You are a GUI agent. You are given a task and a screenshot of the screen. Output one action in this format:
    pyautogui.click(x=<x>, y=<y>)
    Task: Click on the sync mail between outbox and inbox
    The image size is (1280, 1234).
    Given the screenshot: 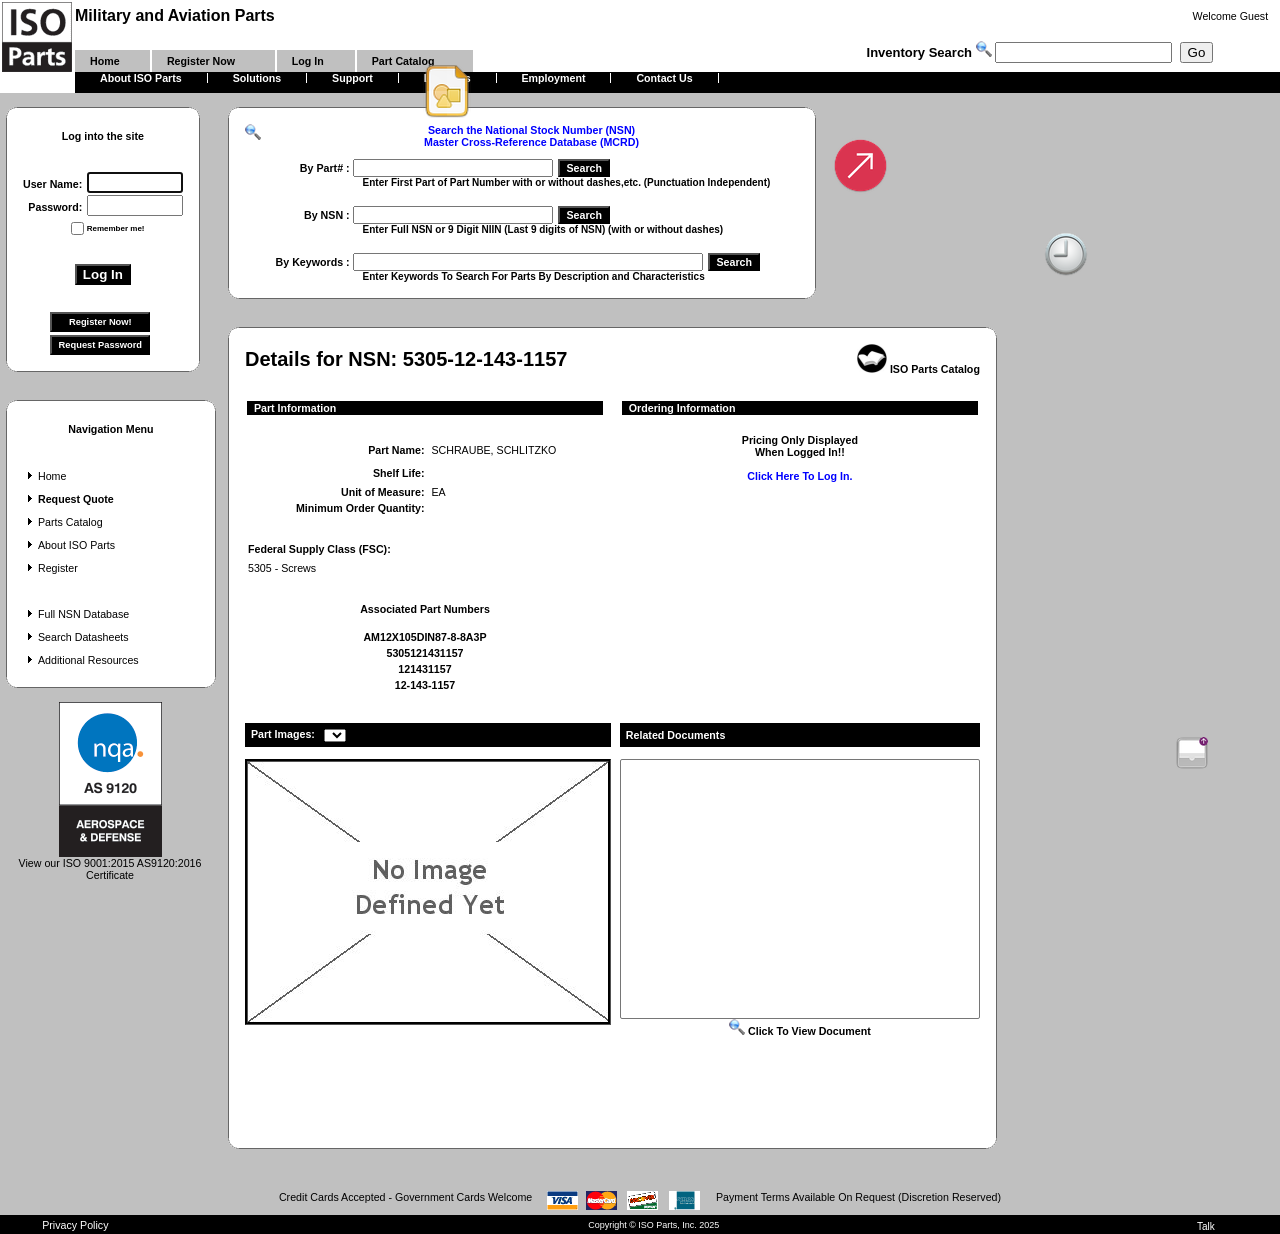 What is the action you would take?
    pyautogui.click(x=1192, y=753)
    